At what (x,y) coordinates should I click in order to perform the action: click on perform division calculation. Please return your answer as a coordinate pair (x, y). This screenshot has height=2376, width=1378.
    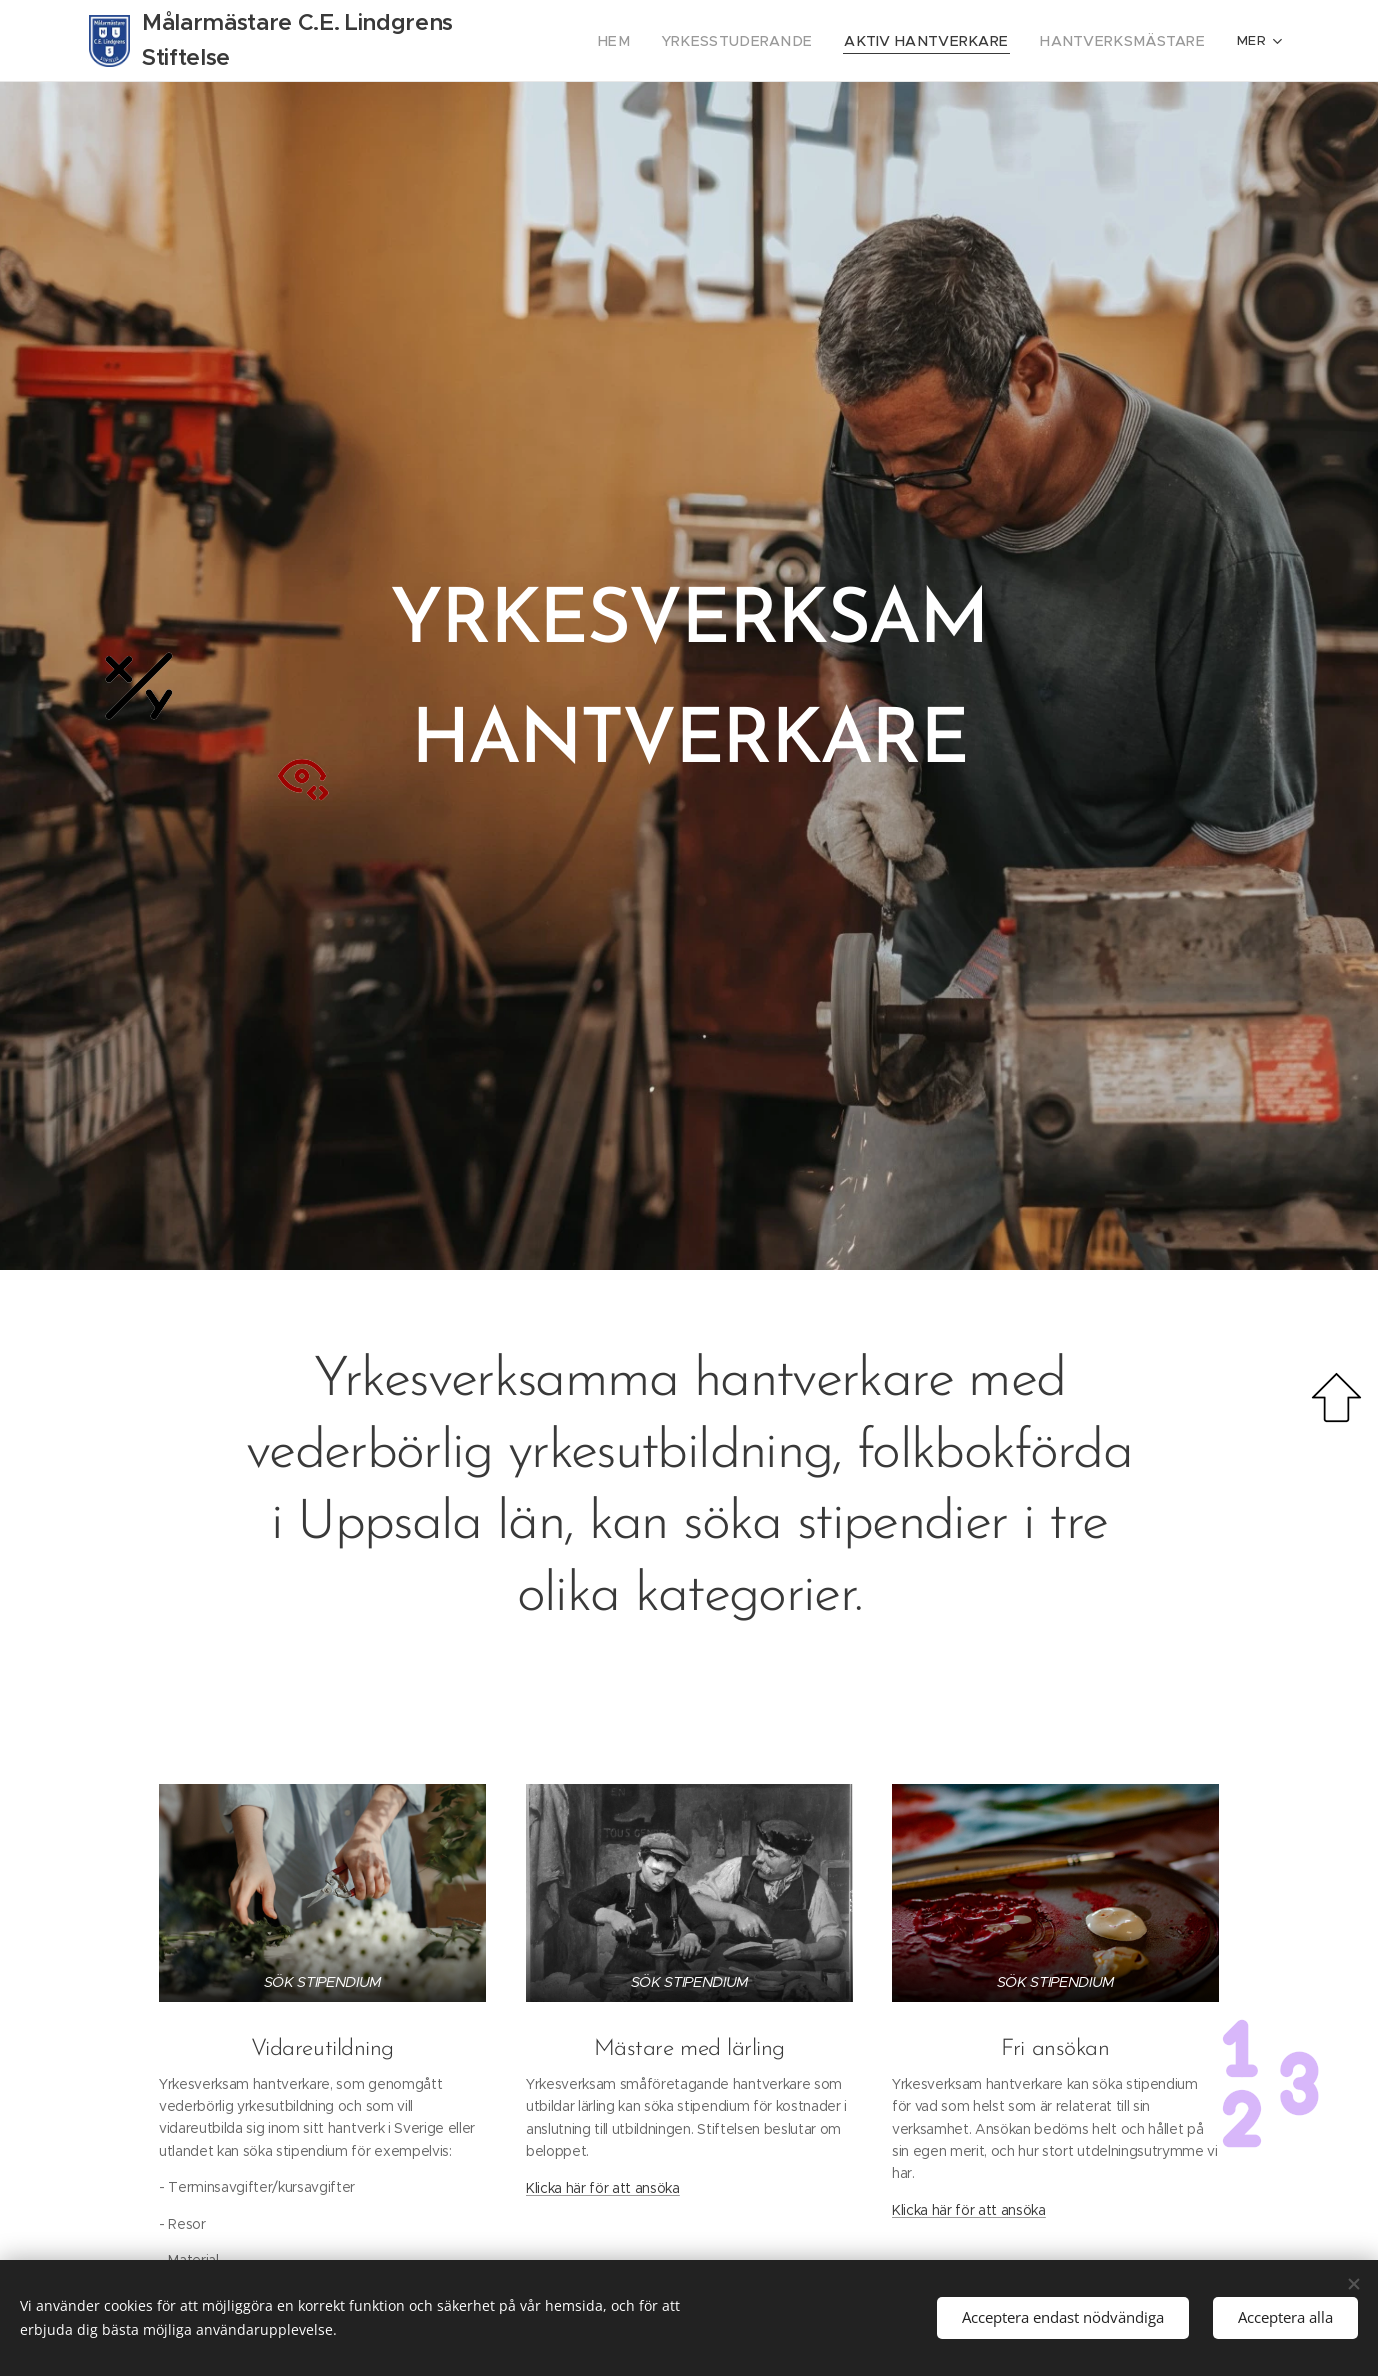
    Looking at the image, I should click on (139, 686).